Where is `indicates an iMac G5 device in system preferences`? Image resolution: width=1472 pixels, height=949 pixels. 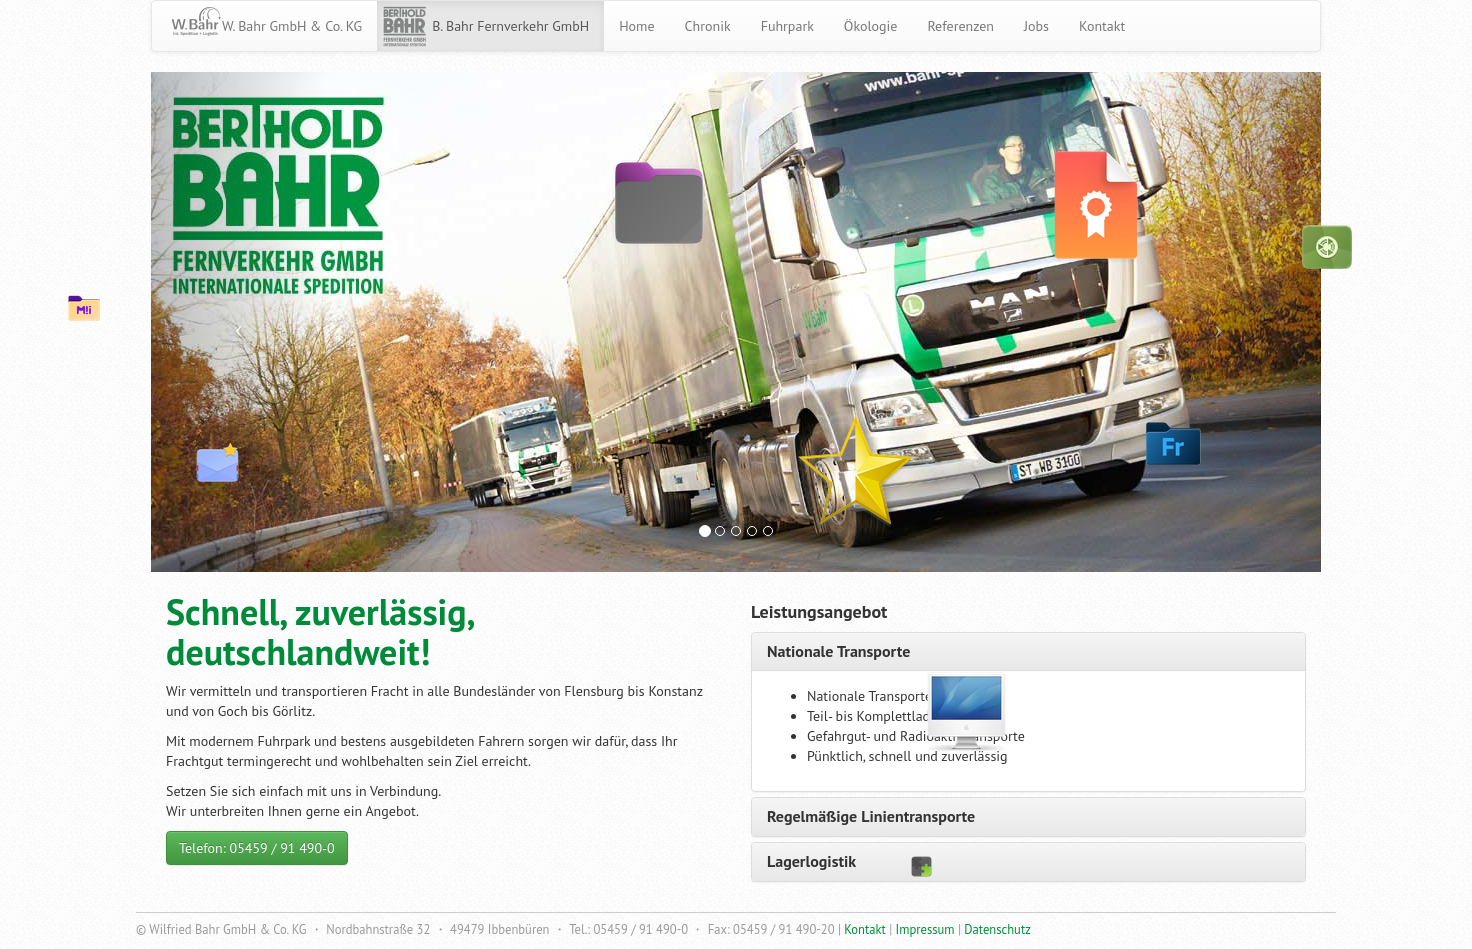 indicates an iMac G5 device in system preferences is located at coordinates (966, 706).